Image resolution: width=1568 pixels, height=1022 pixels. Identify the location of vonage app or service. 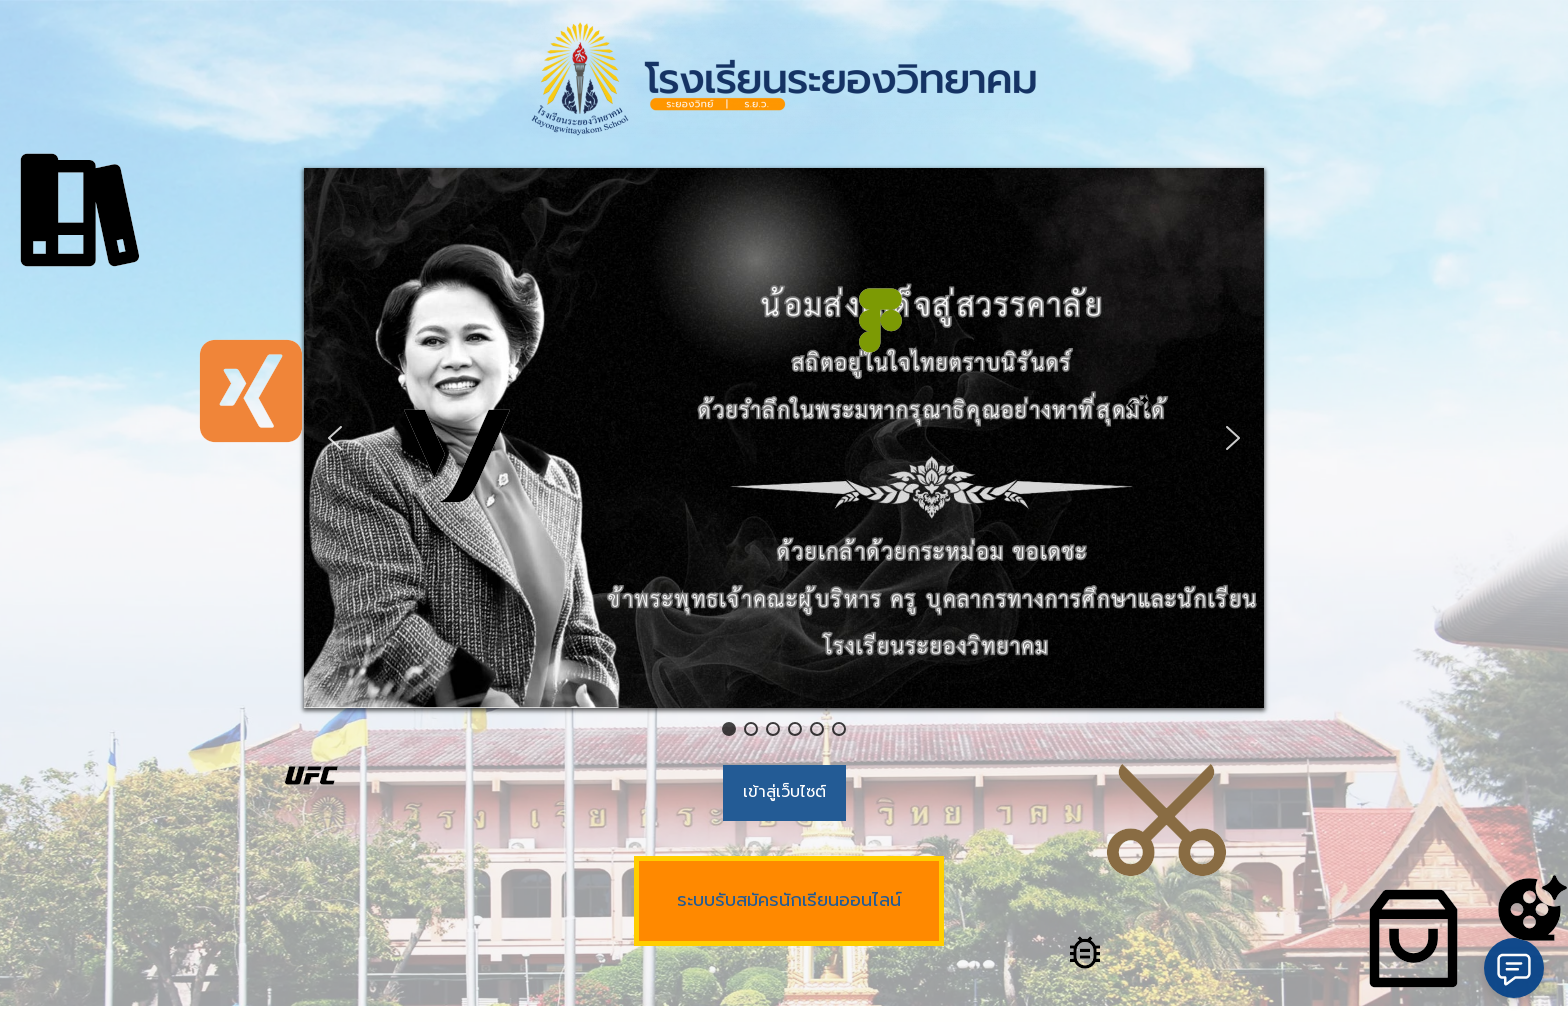
(457, 456).